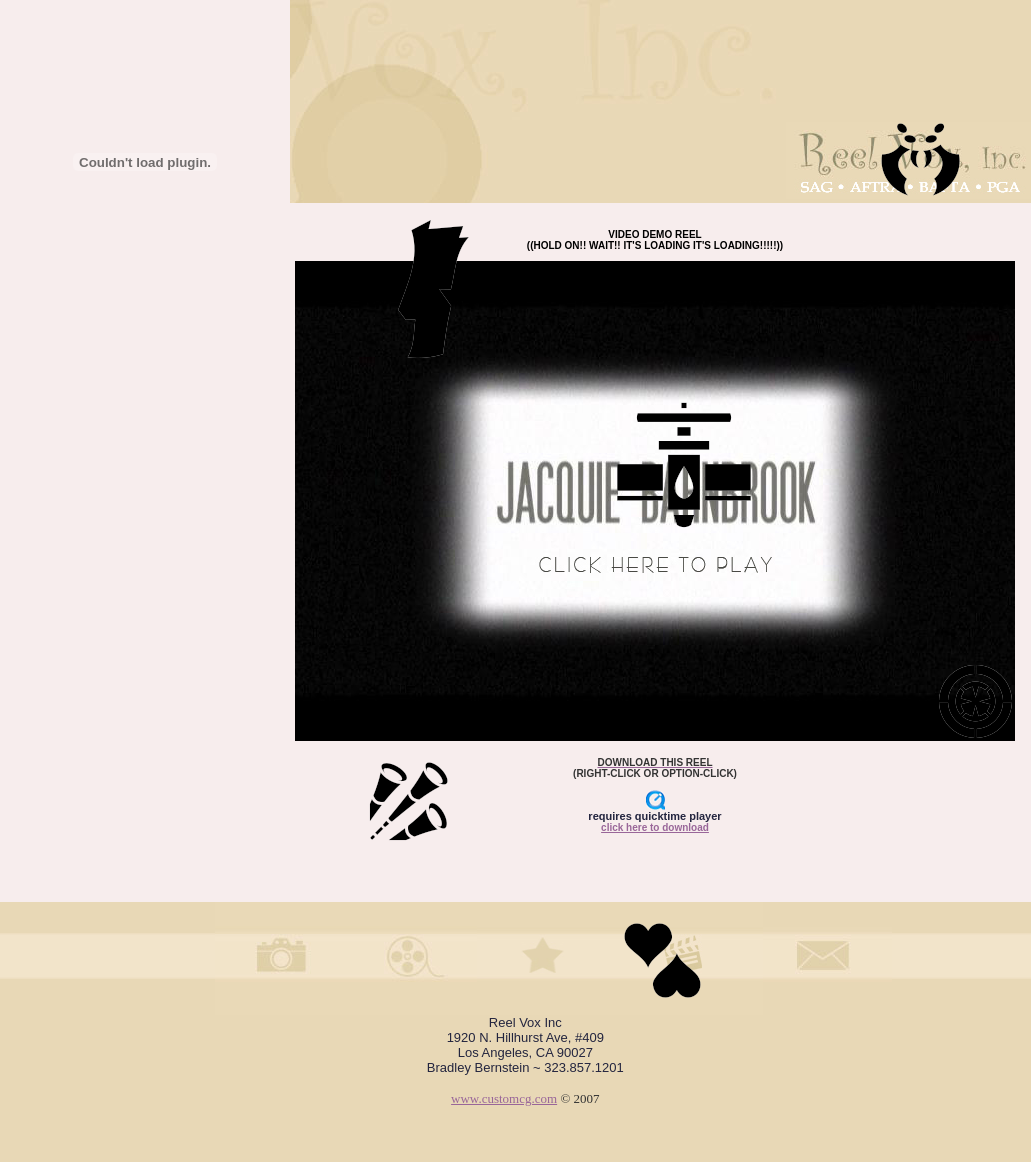 The image size is (1031, 1162). I want to click on aim or target an object in-game, so click(975, 701).